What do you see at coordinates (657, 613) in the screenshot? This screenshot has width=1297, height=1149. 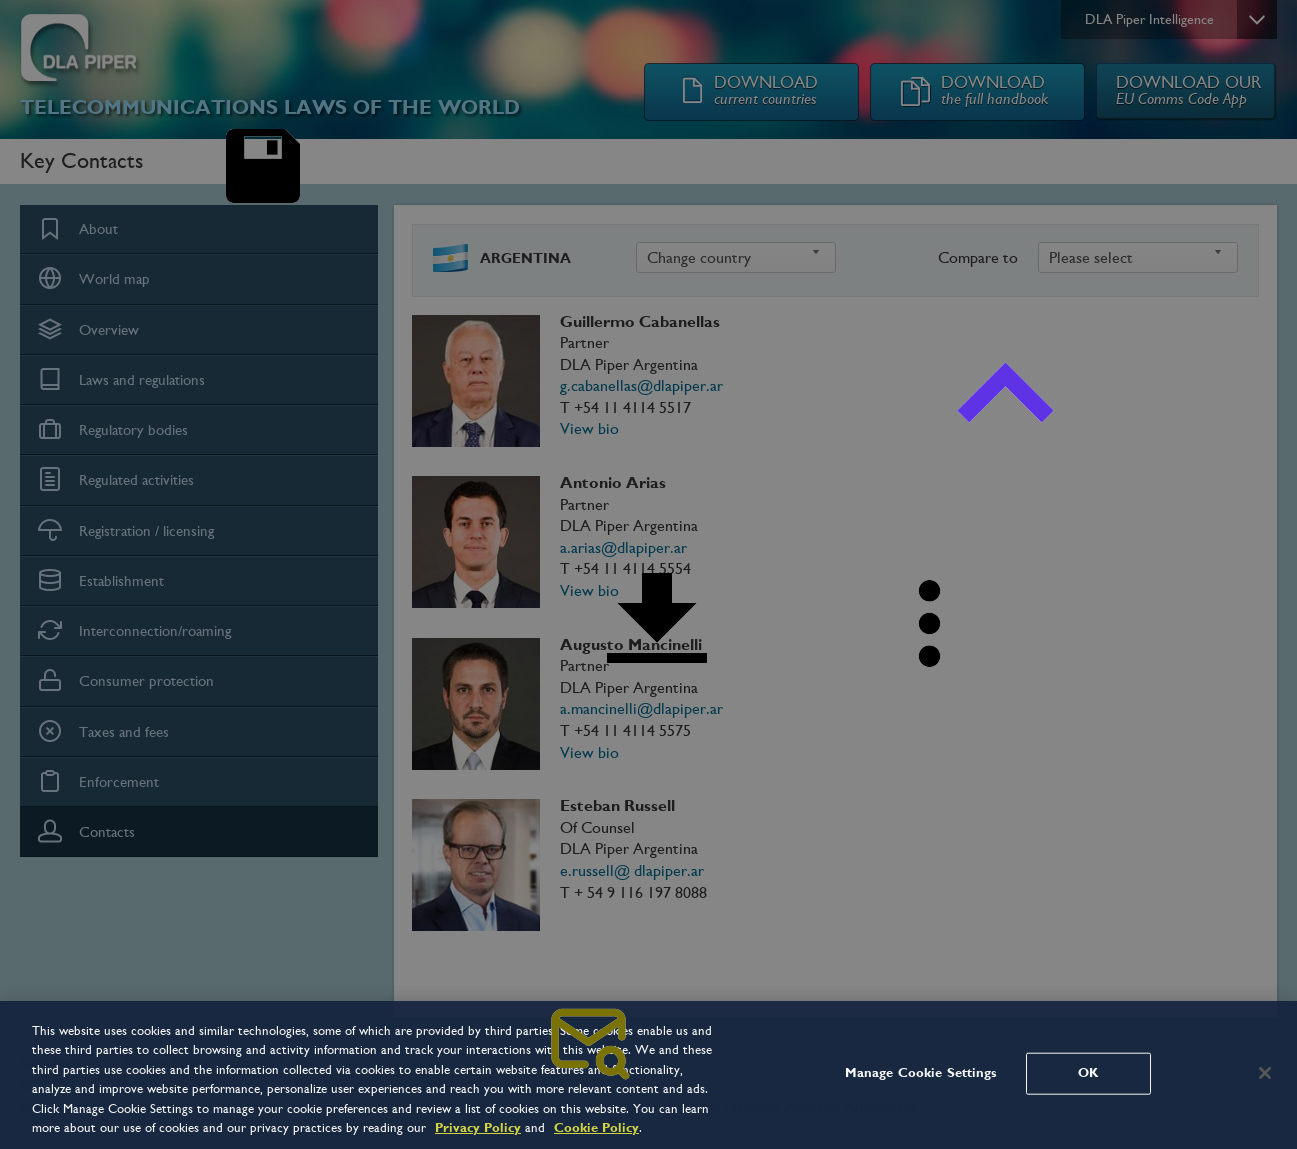 I see `download a file or content` at bounding box center [657, 613].